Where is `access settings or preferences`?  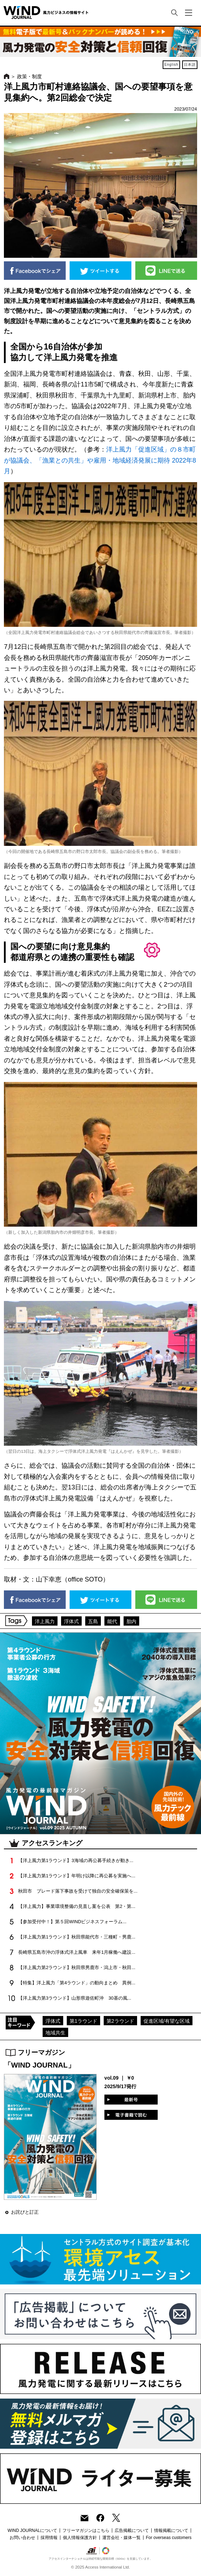 access settings or preferences is located at coordinates (152, 950).